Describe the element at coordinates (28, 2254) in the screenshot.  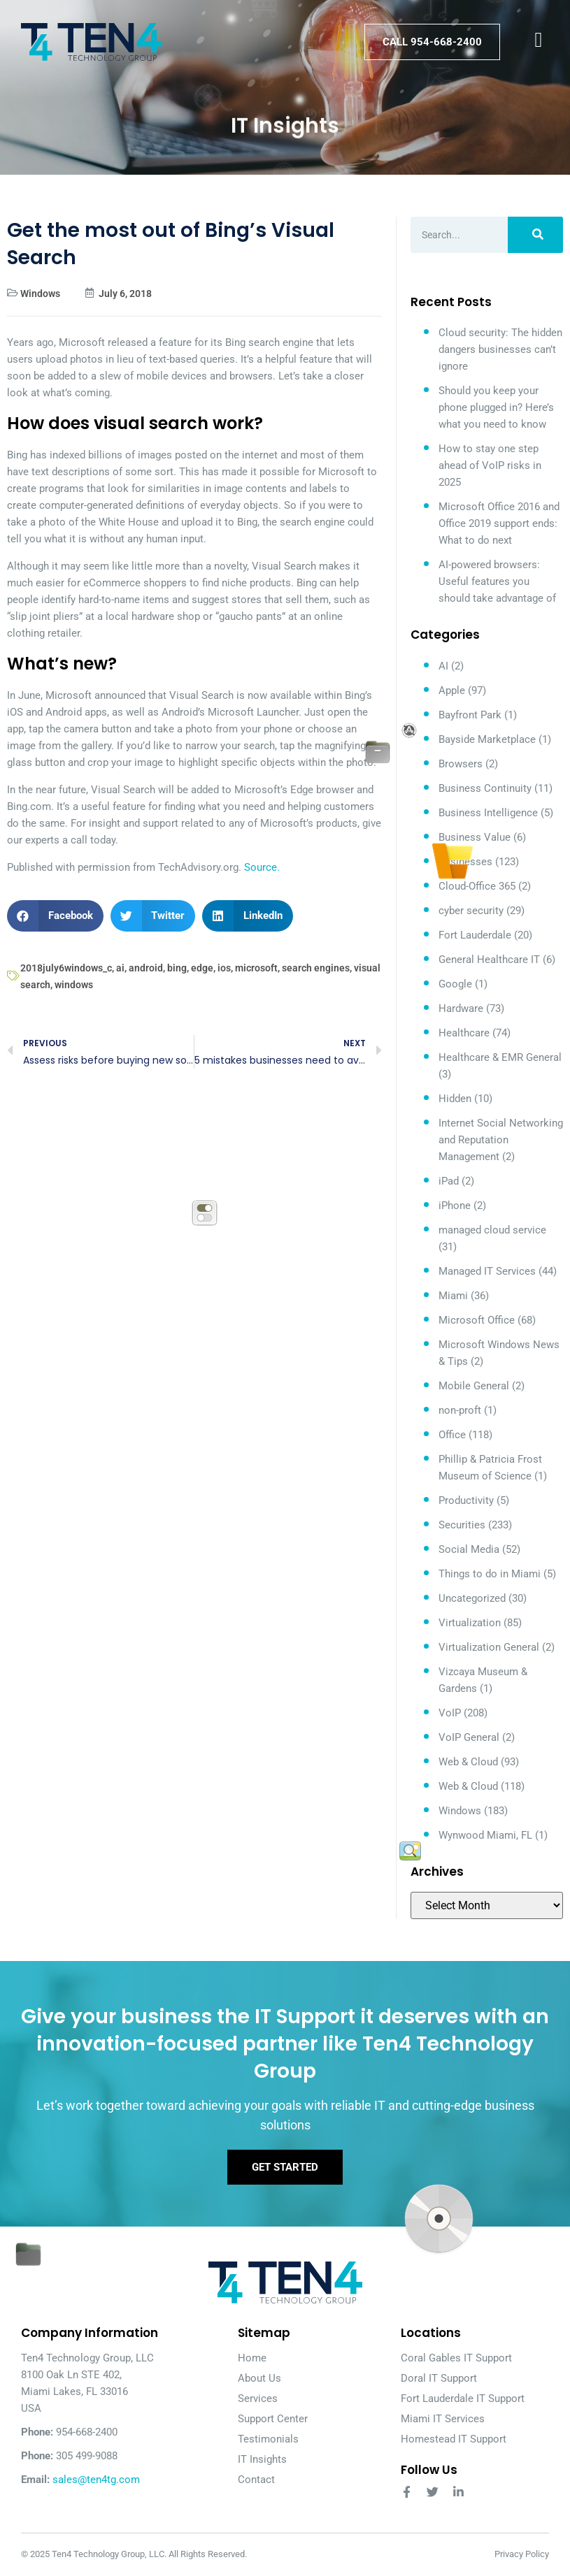
I see `drop files here to add to folder` at that location.